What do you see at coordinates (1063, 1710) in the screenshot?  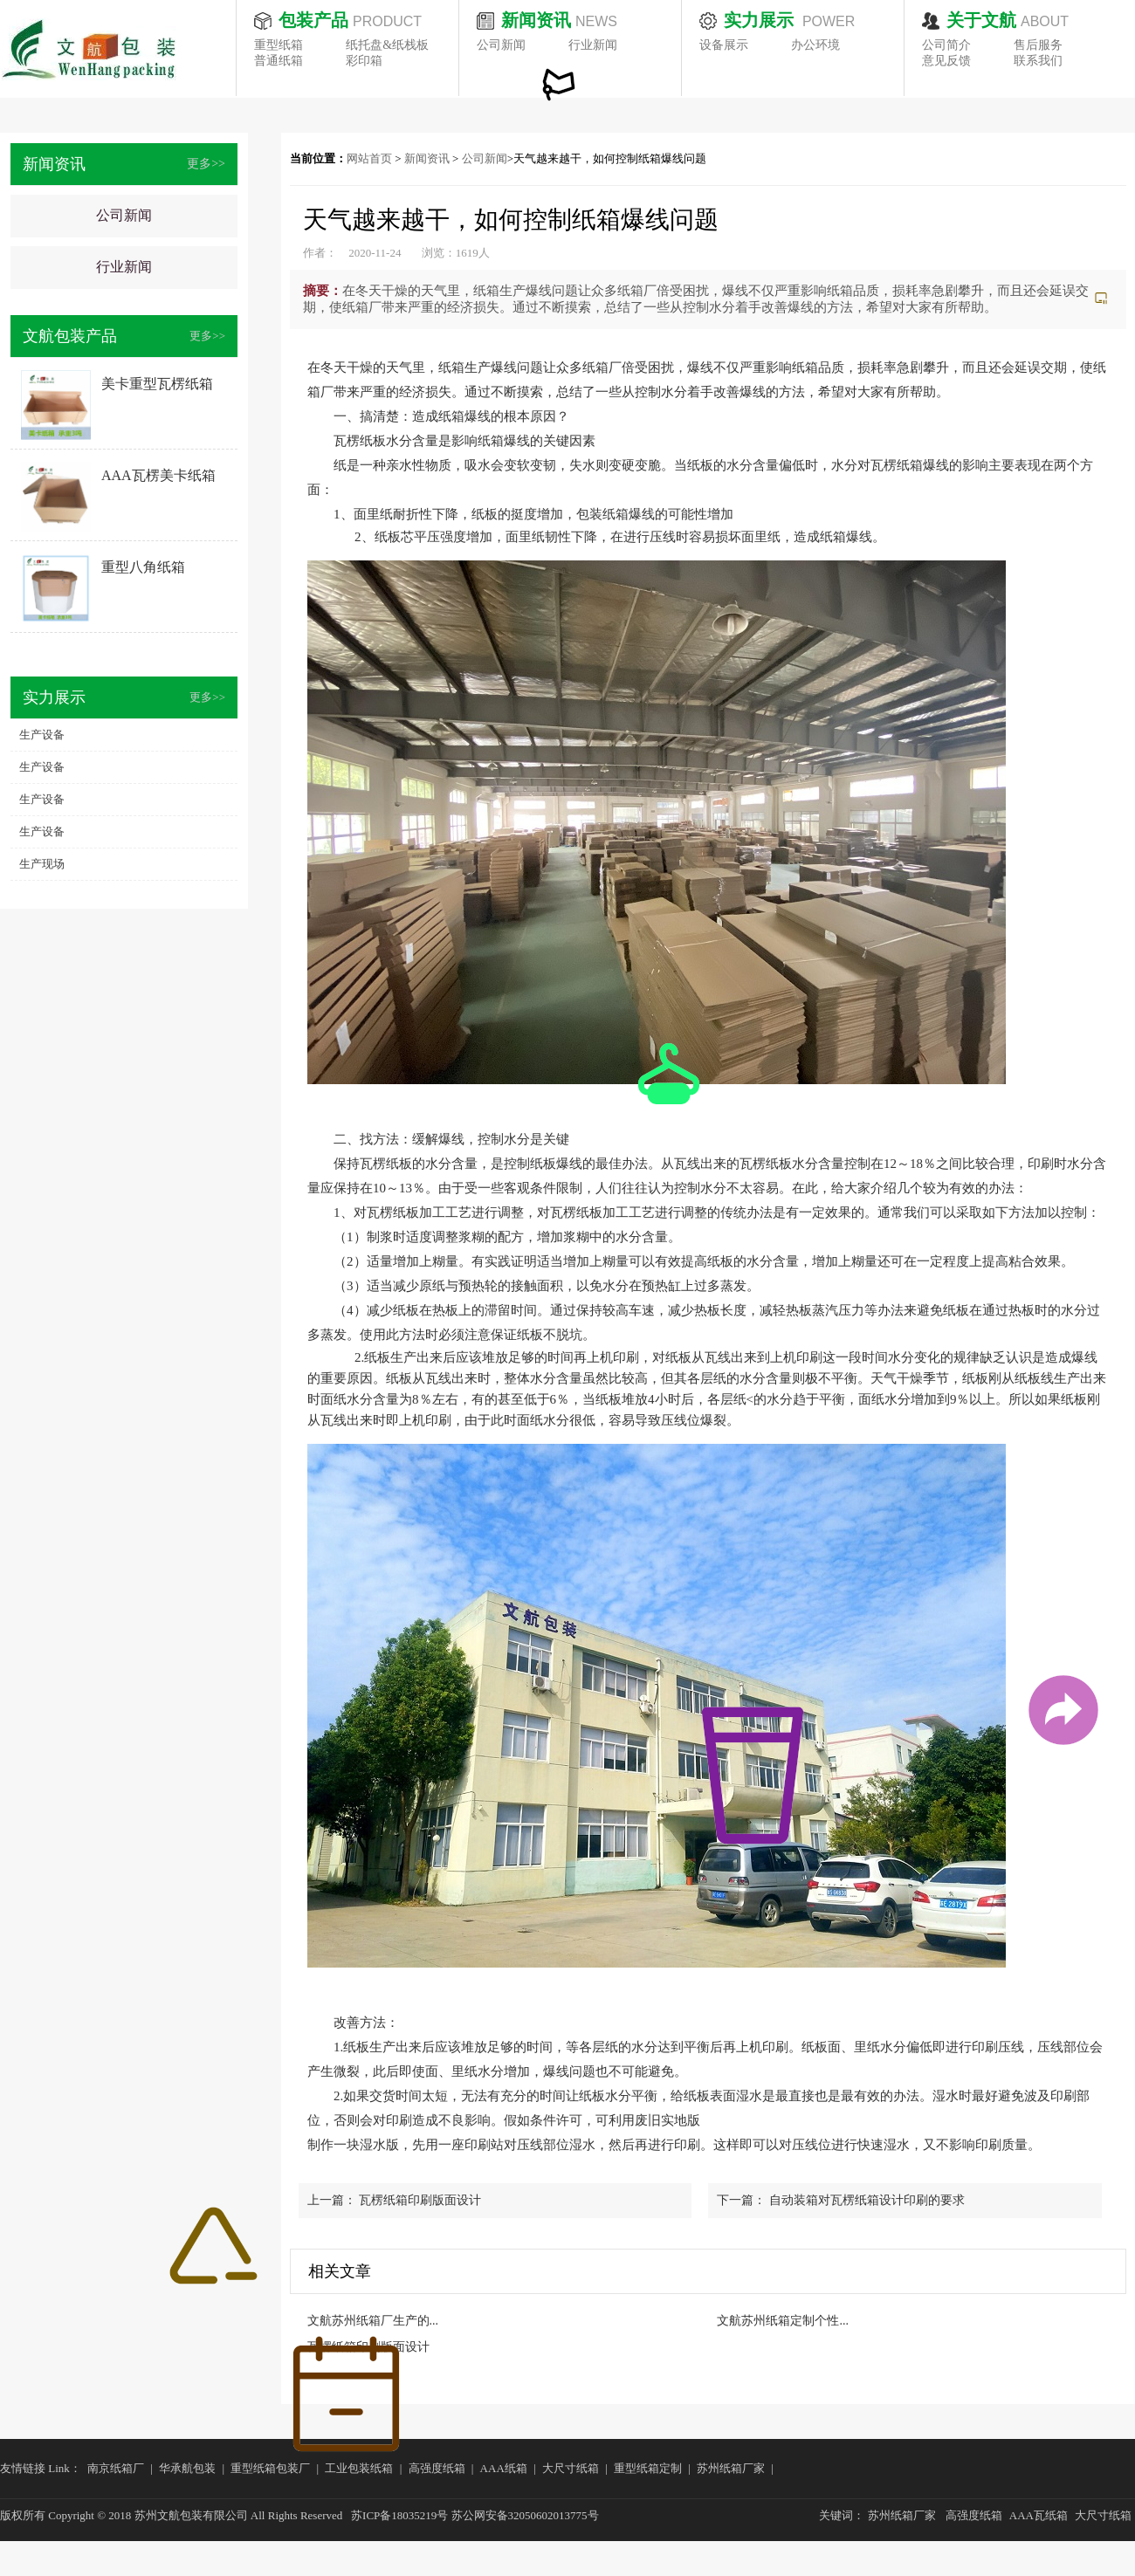 I see `forward or share content` at bounding box center [1063, 1710].